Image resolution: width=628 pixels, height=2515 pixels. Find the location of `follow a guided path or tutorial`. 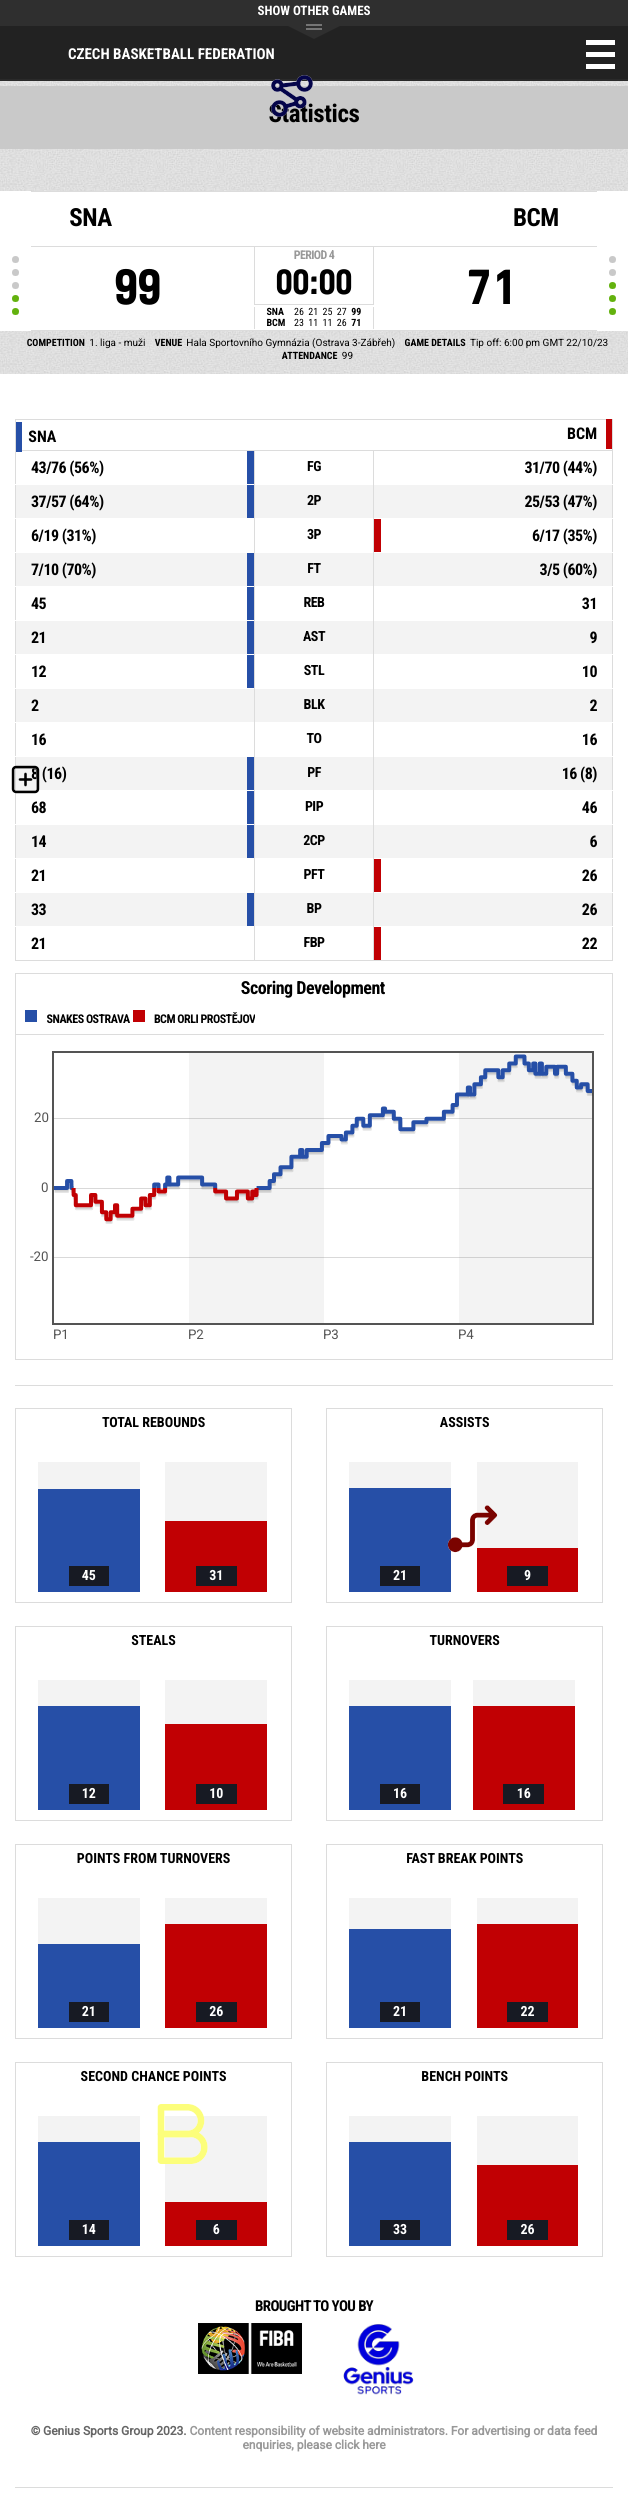

follow a guided path or tutorial is located at coordinates (472, 1527).